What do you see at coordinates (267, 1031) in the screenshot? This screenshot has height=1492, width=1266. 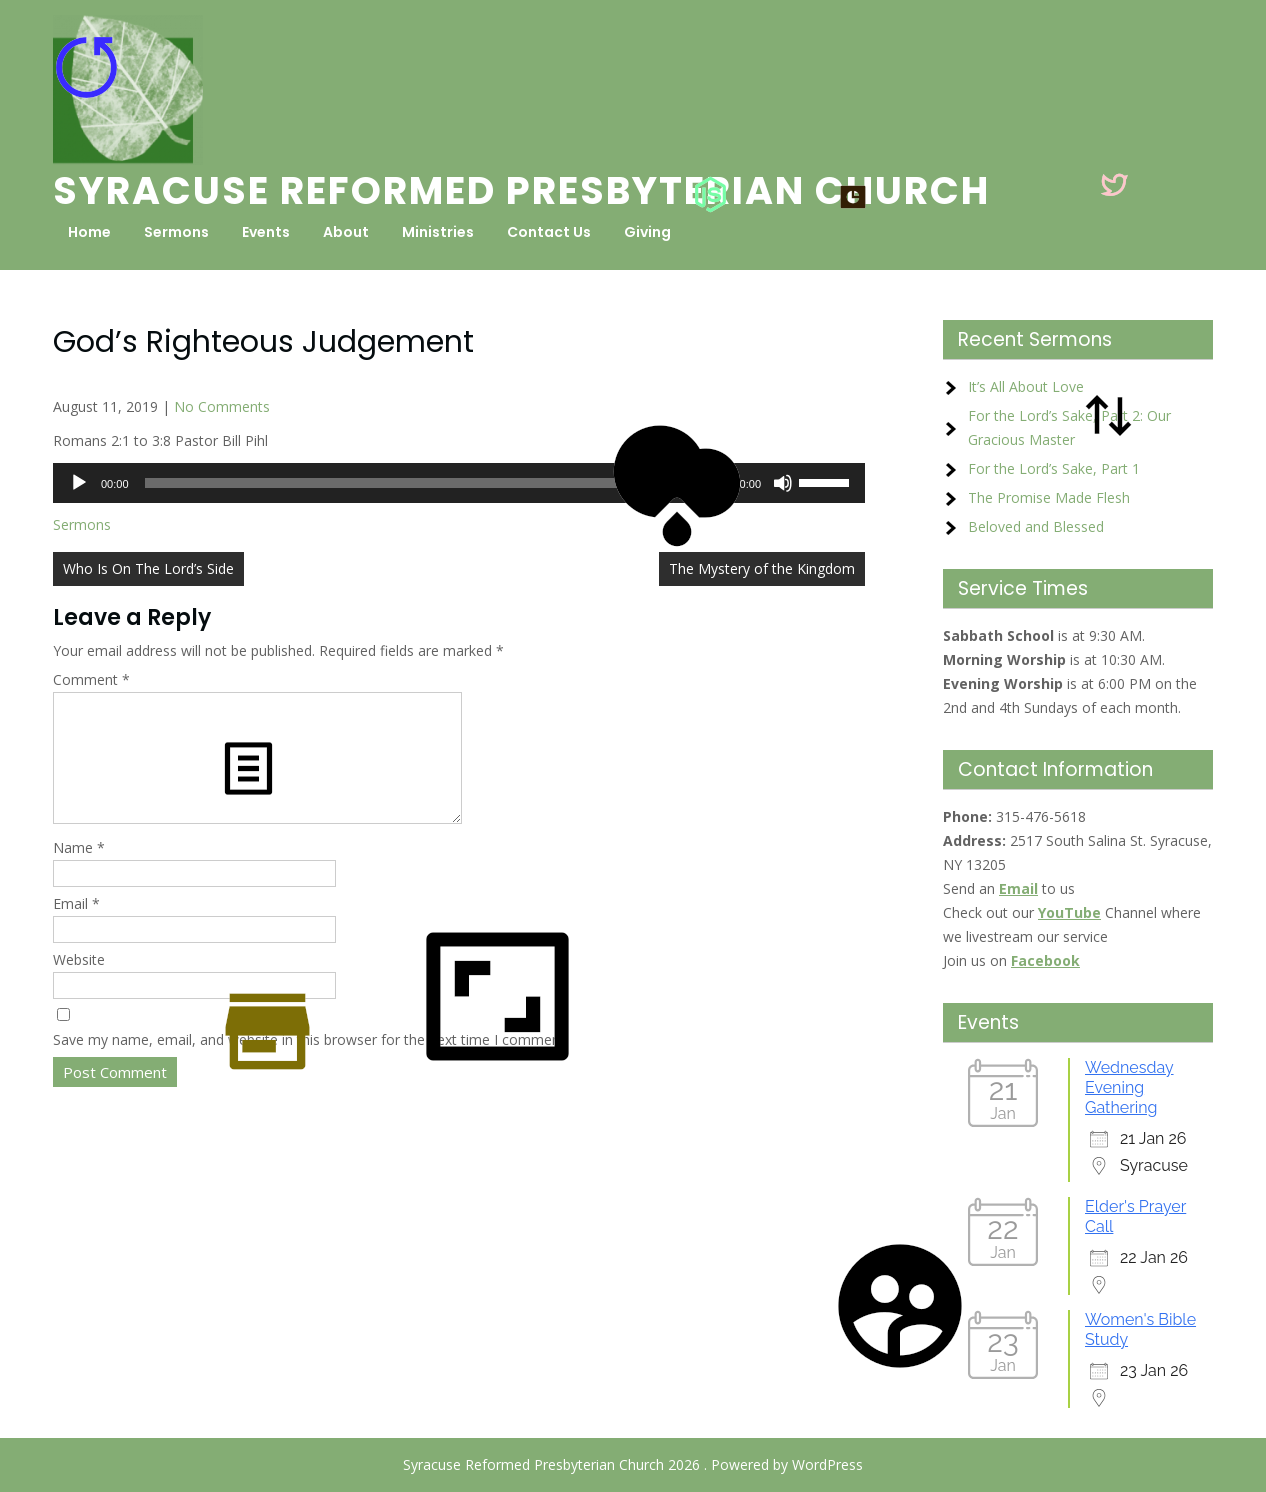 I see `access the store or shop section` at bounding box center [267, 1031].